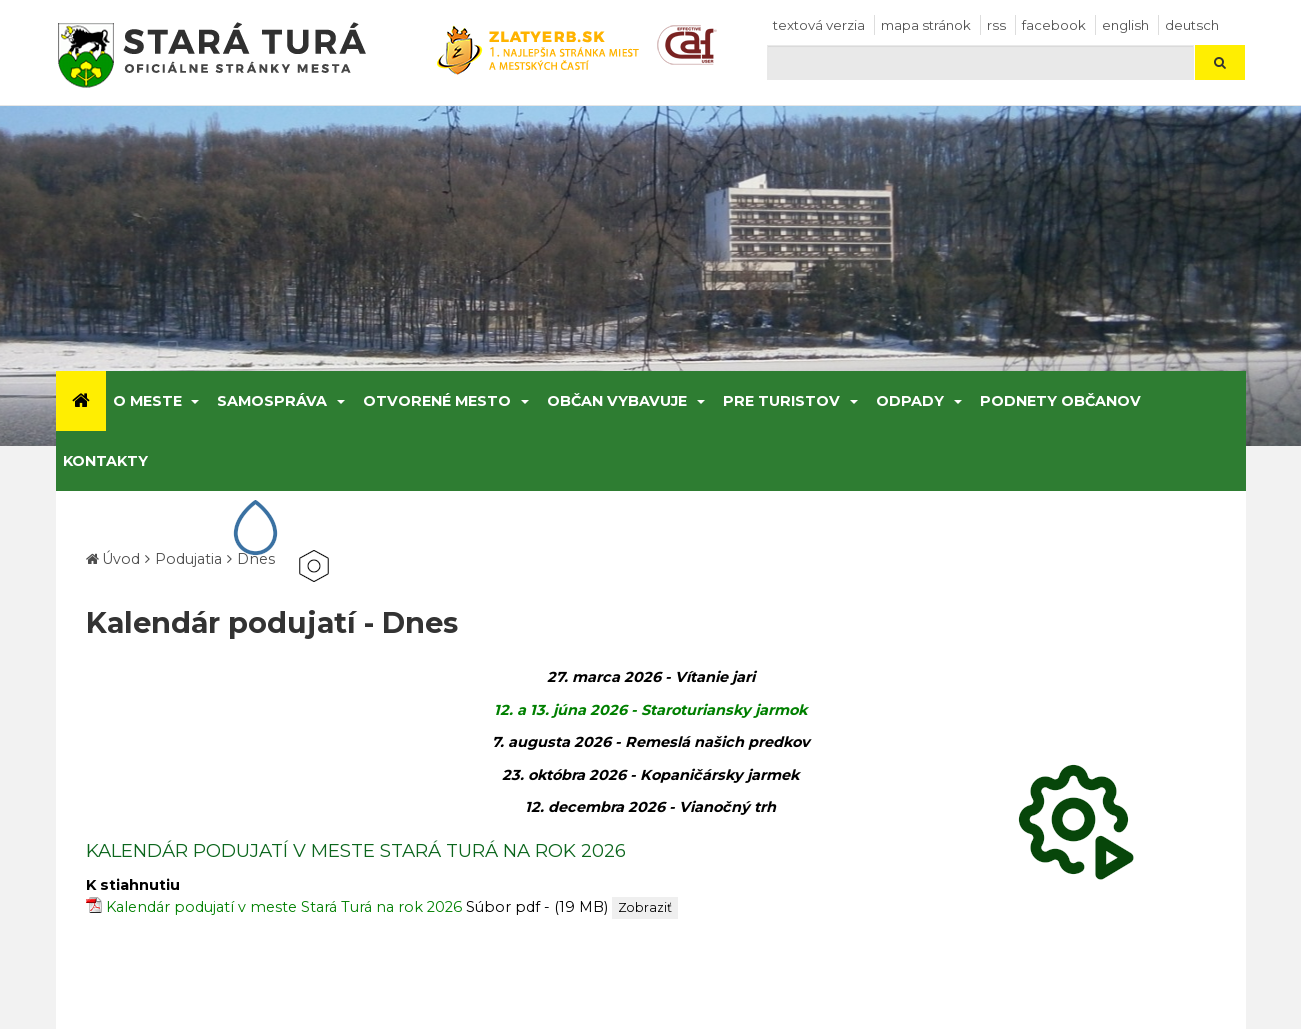 Image resolution: width=1301 pixels, height=1029 pixels. Describe the element at coordinates (314, 566) in the screenshot. I see `access settings or configuration options` at that location.